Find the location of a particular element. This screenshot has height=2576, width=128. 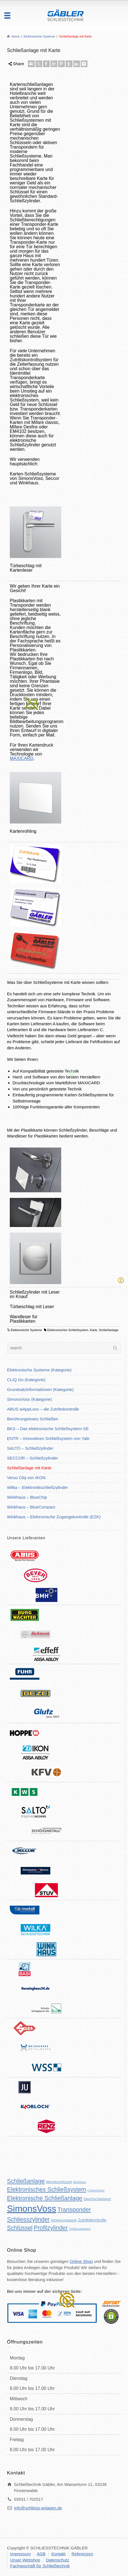

apply tilt-shift blur effect to photo is located at coordinates (71, 1073).